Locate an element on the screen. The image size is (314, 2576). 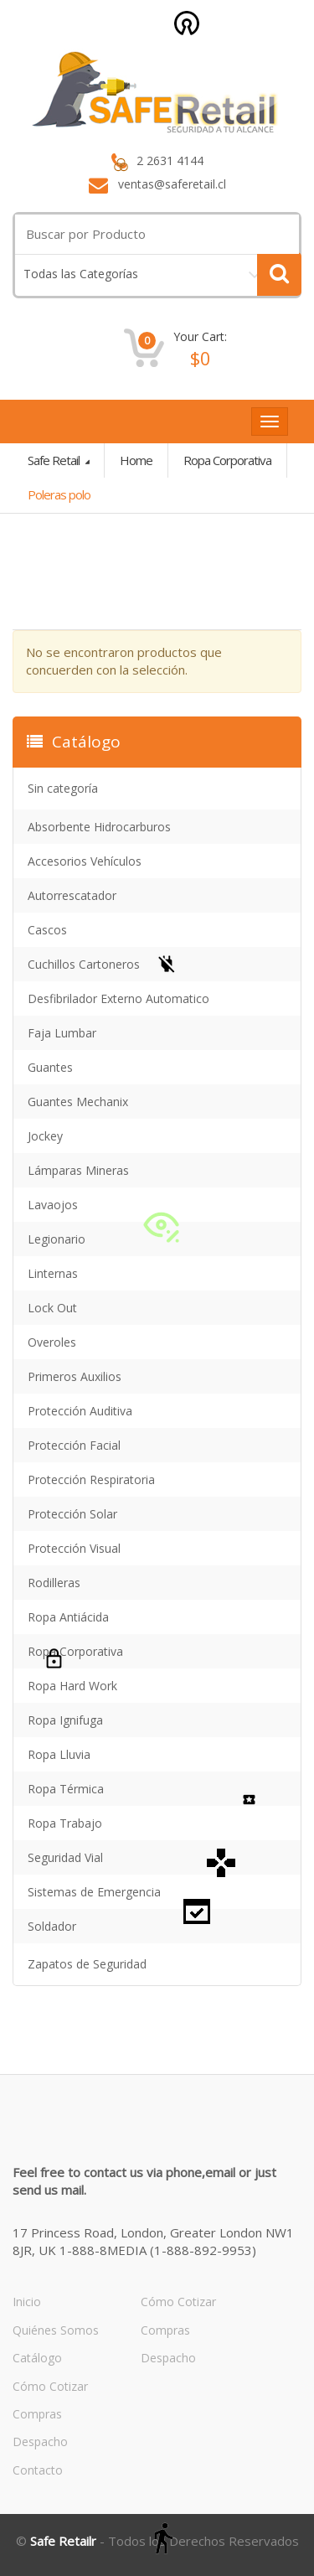
power or charging is disabled is located at coordinates (167, 964).